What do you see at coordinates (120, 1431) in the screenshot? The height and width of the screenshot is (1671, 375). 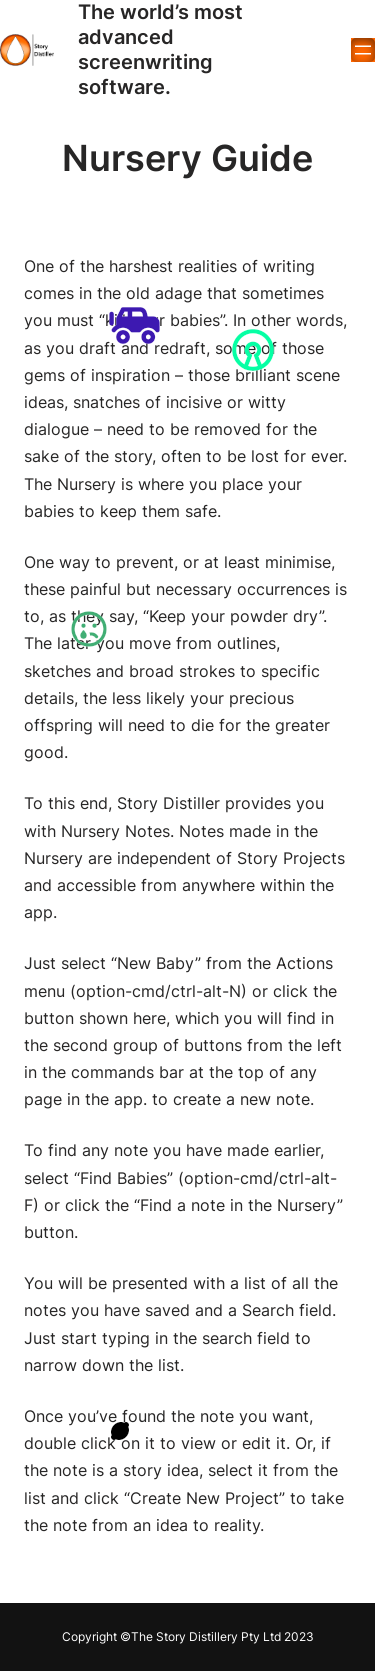 I see `indicates citrus or lemon flavor` at bounding box center [120, 1431].